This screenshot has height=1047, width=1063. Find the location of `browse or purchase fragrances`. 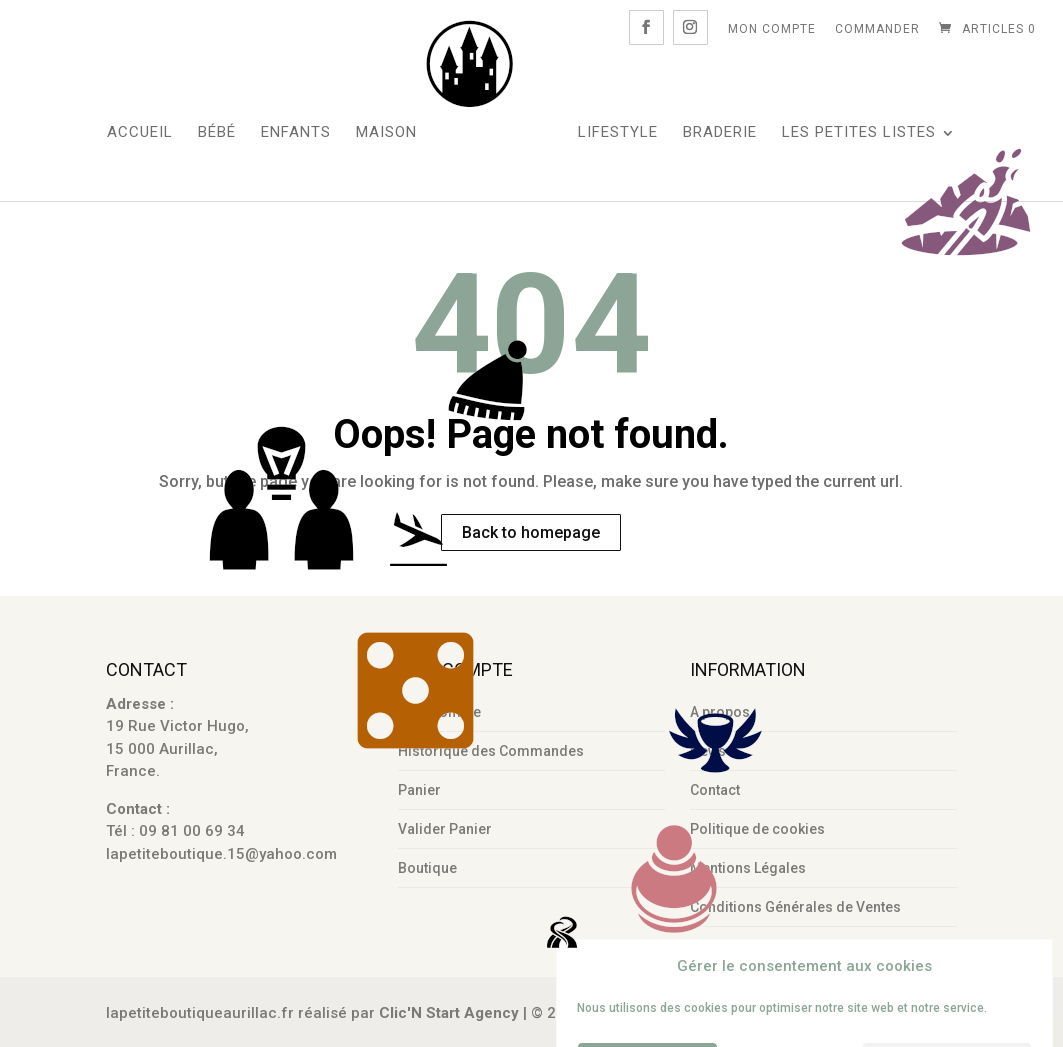

browse or purchase fragrances is located at coordinates (674, 879).